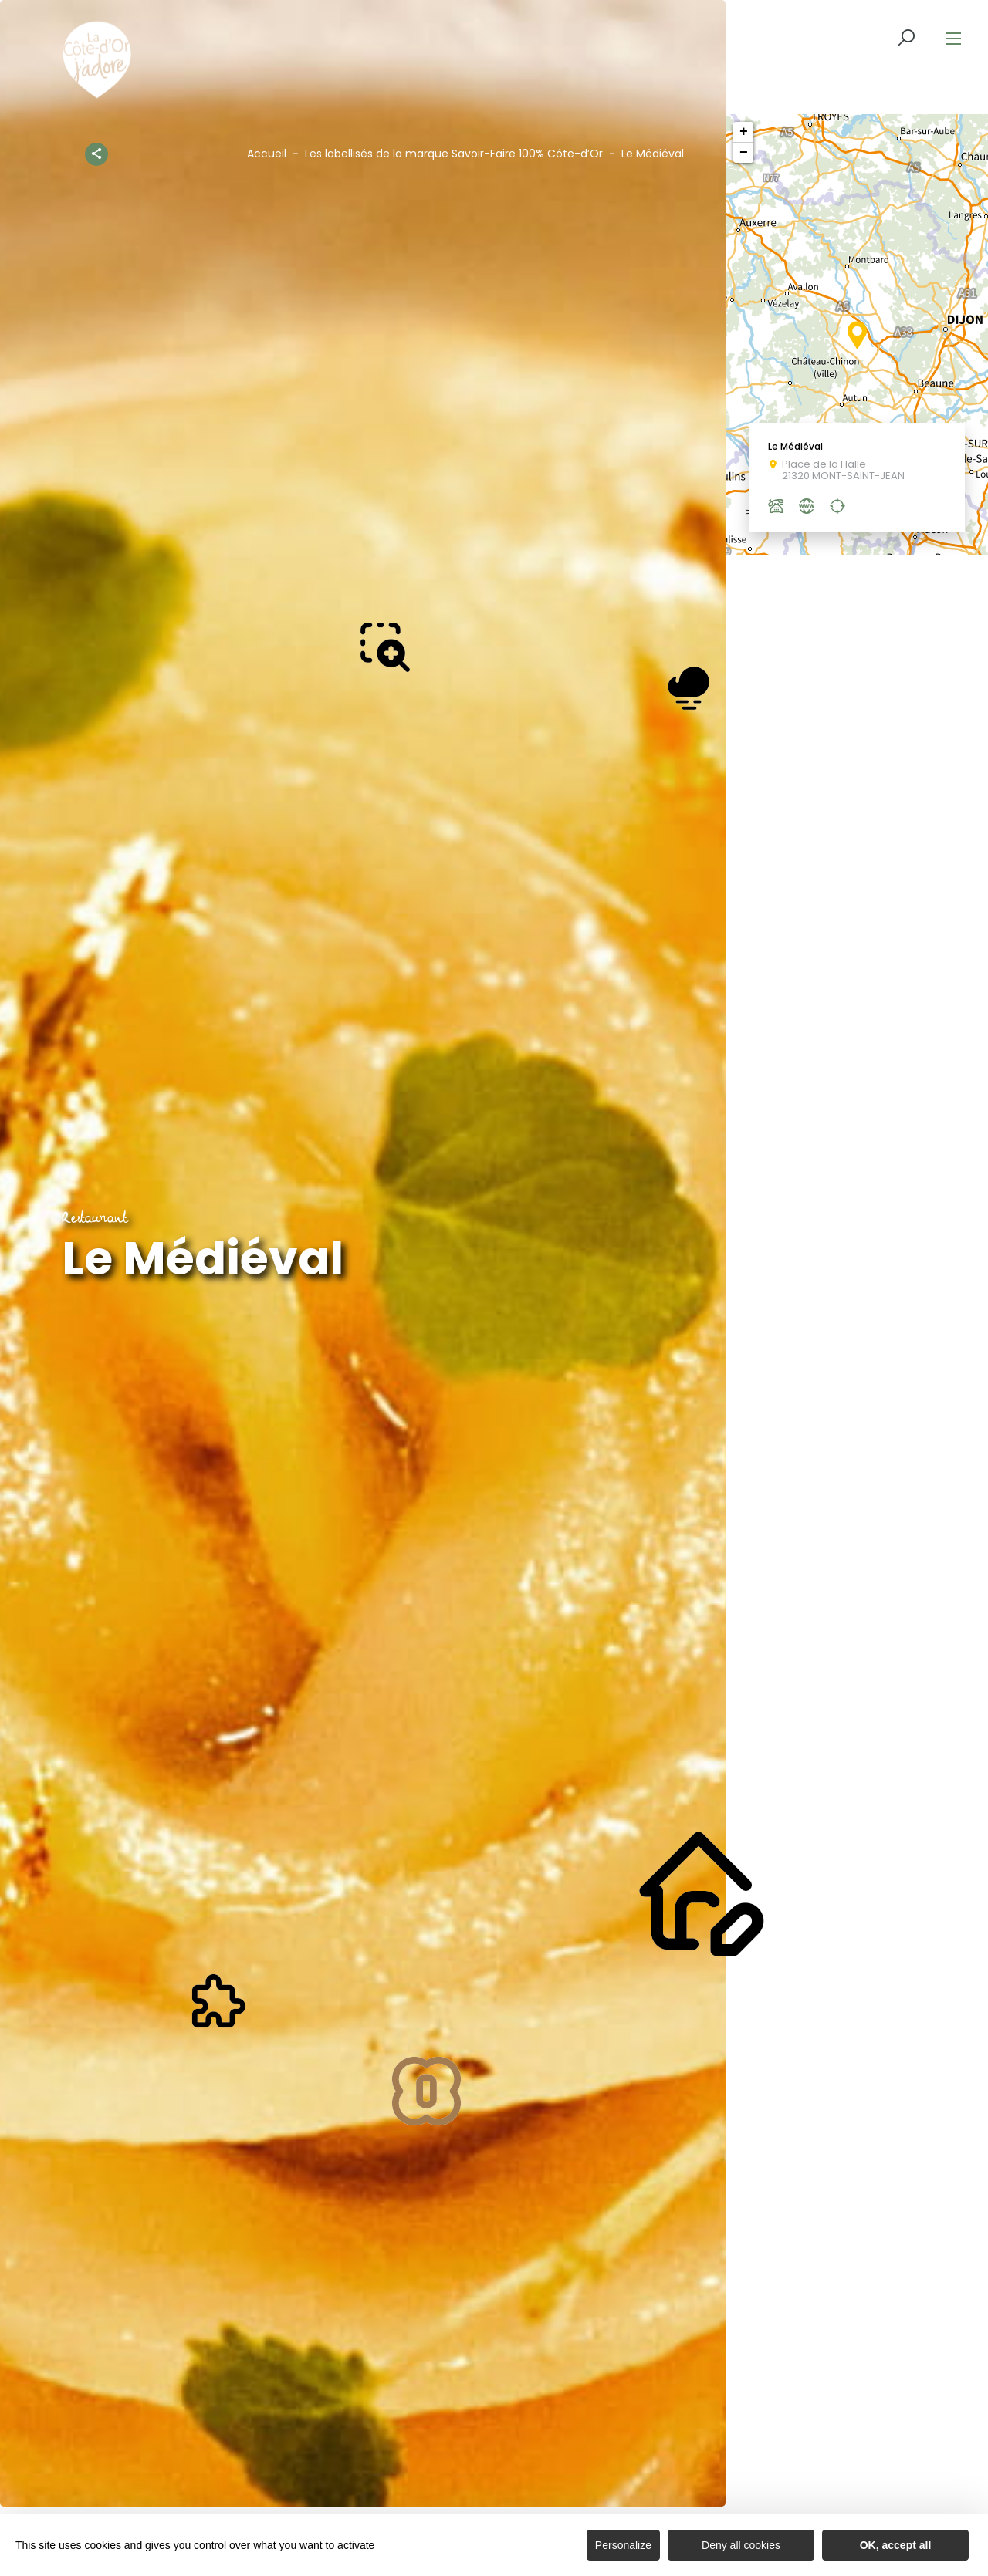 This screenshot has height=2576, width=988. Describe the element at coordinates (218, 2000) in the screenshot. I see `access plugins or extensions` at that location.